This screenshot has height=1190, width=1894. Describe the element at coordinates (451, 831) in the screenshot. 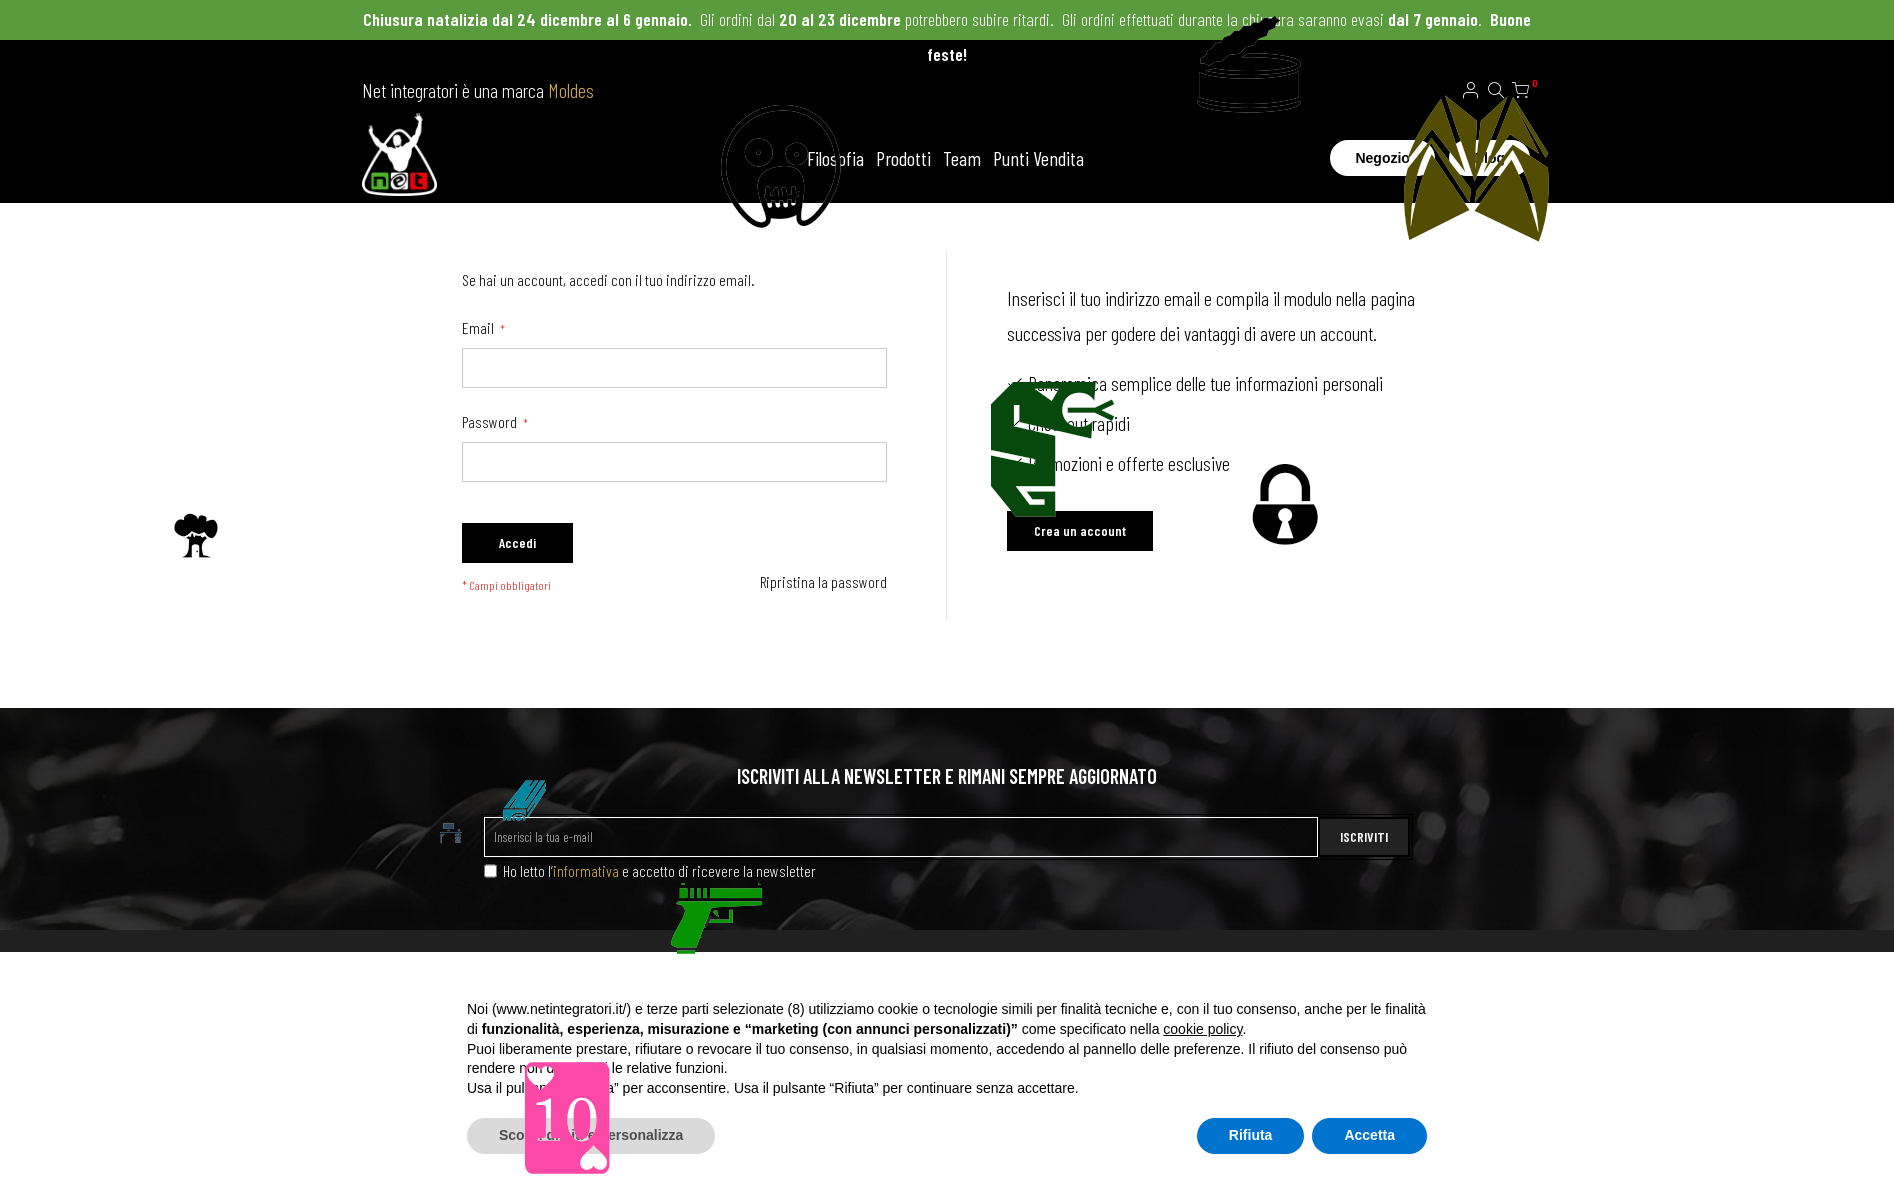

I see `access workspace or office settings` at that location.